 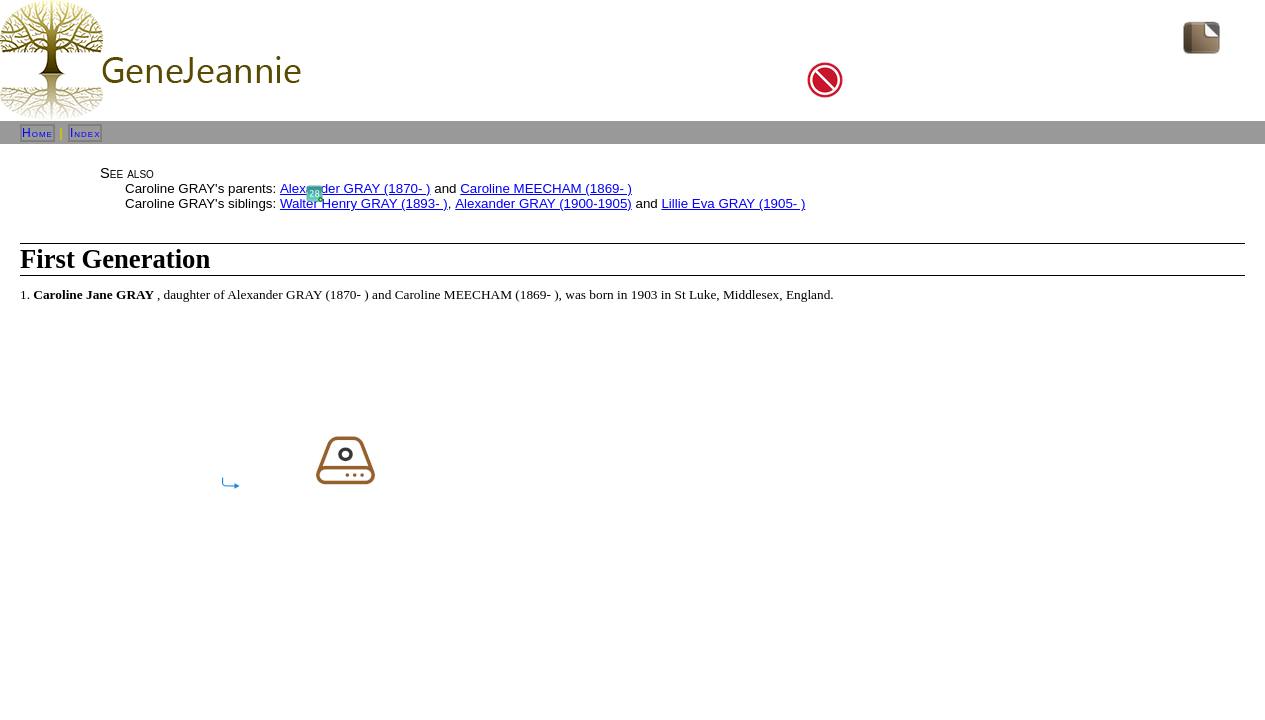 What do you see at coordinates (231, 482) in the screenshot?
I see `forward an email to another recipient` at bounding box center [231, 482].